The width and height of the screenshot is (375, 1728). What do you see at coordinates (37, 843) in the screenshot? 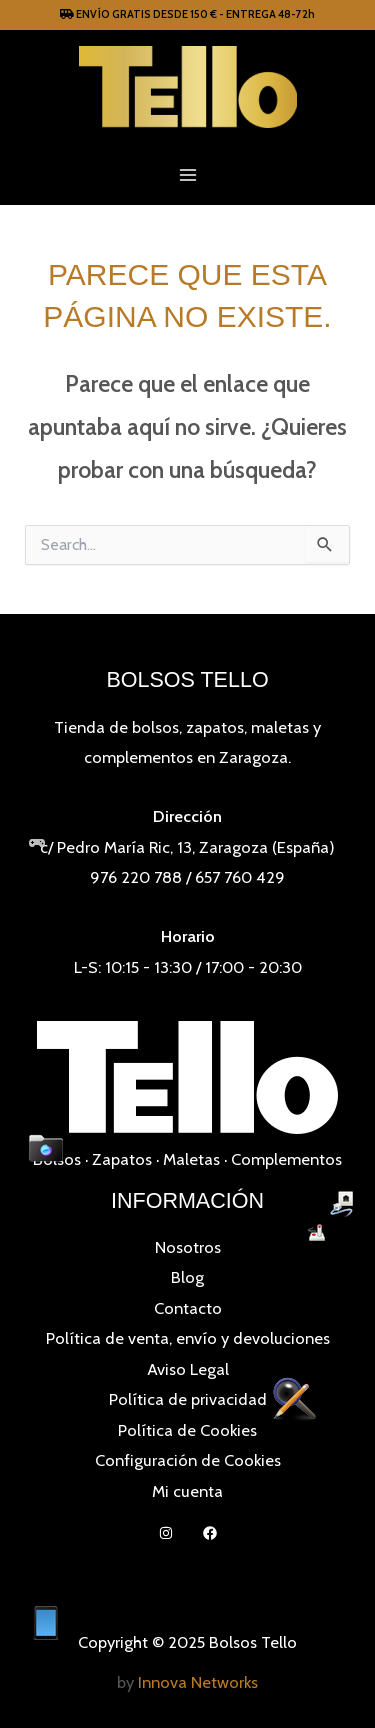
I see `game controller input device` at bounding box center [37, 843].